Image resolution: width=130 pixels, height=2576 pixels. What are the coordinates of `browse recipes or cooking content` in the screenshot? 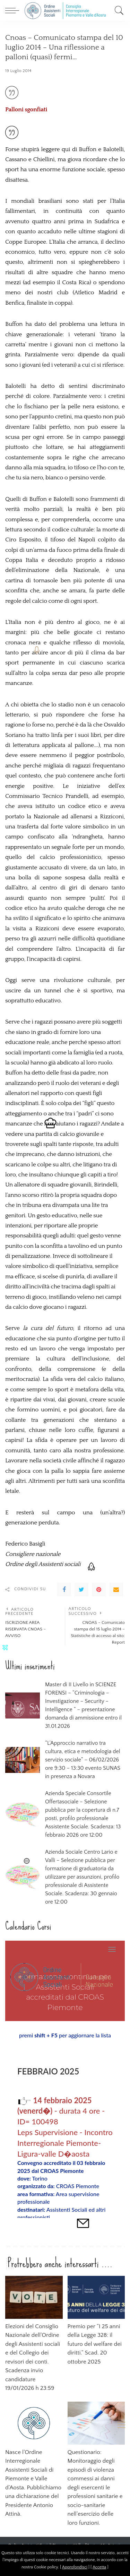 It's located at (50, 1123).